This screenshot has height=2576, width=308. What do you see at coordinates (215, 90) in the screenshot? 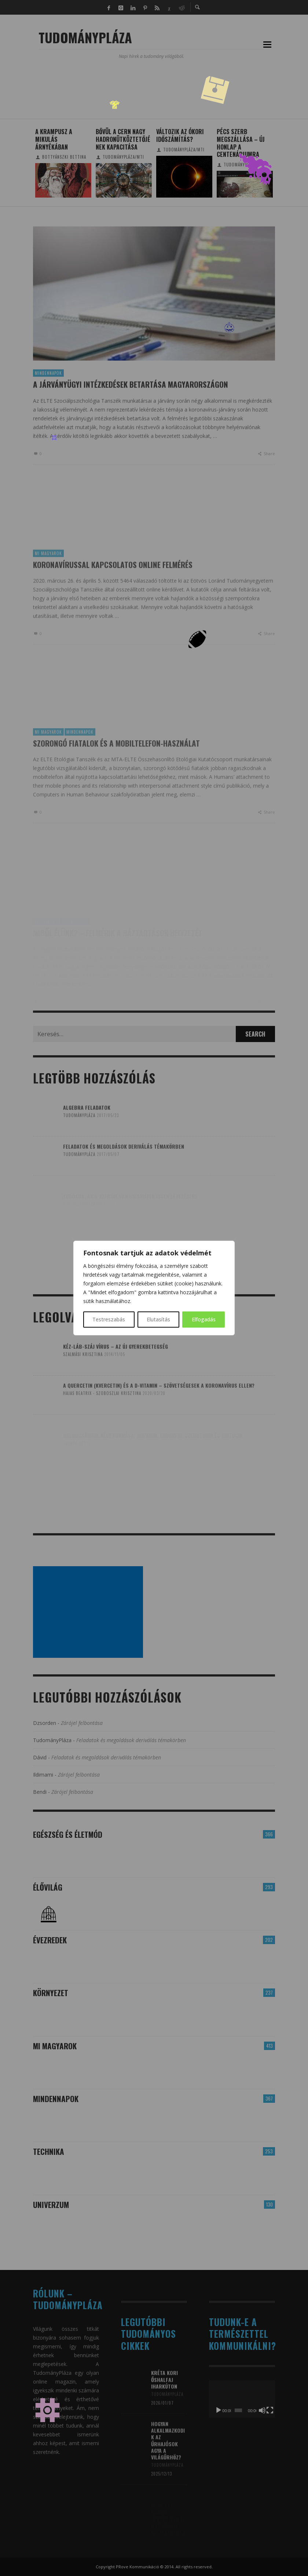
I see `save your current progress` at bounding box center [215, 90].